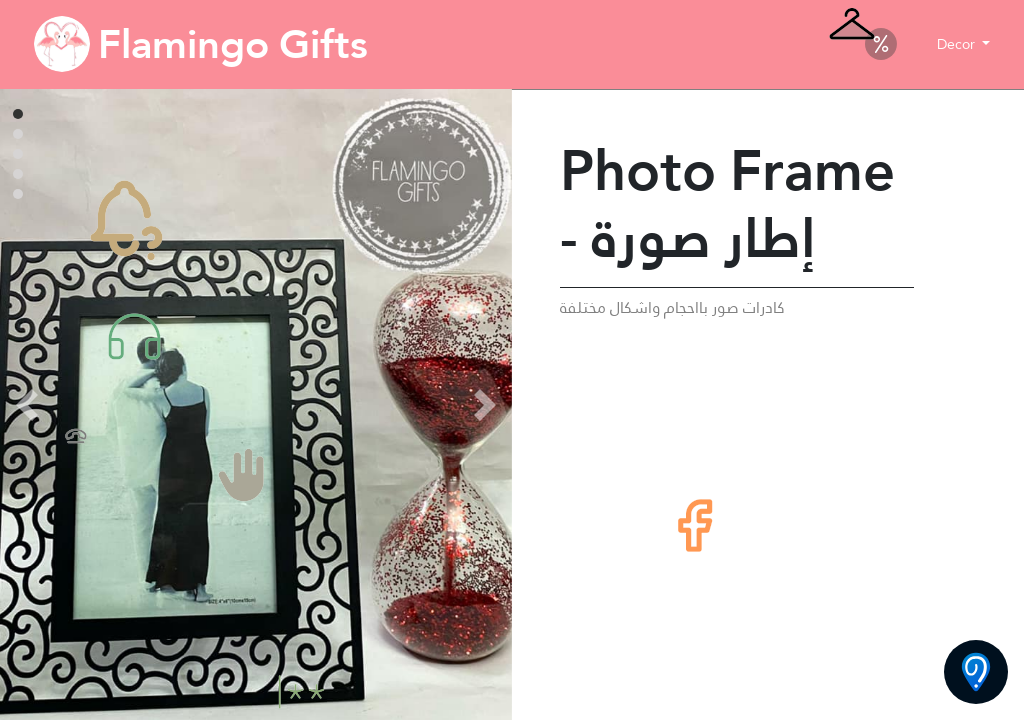  Describe the element at coordinates (134, 339) in the screenshot. I see `listen to audio or music` at that location.